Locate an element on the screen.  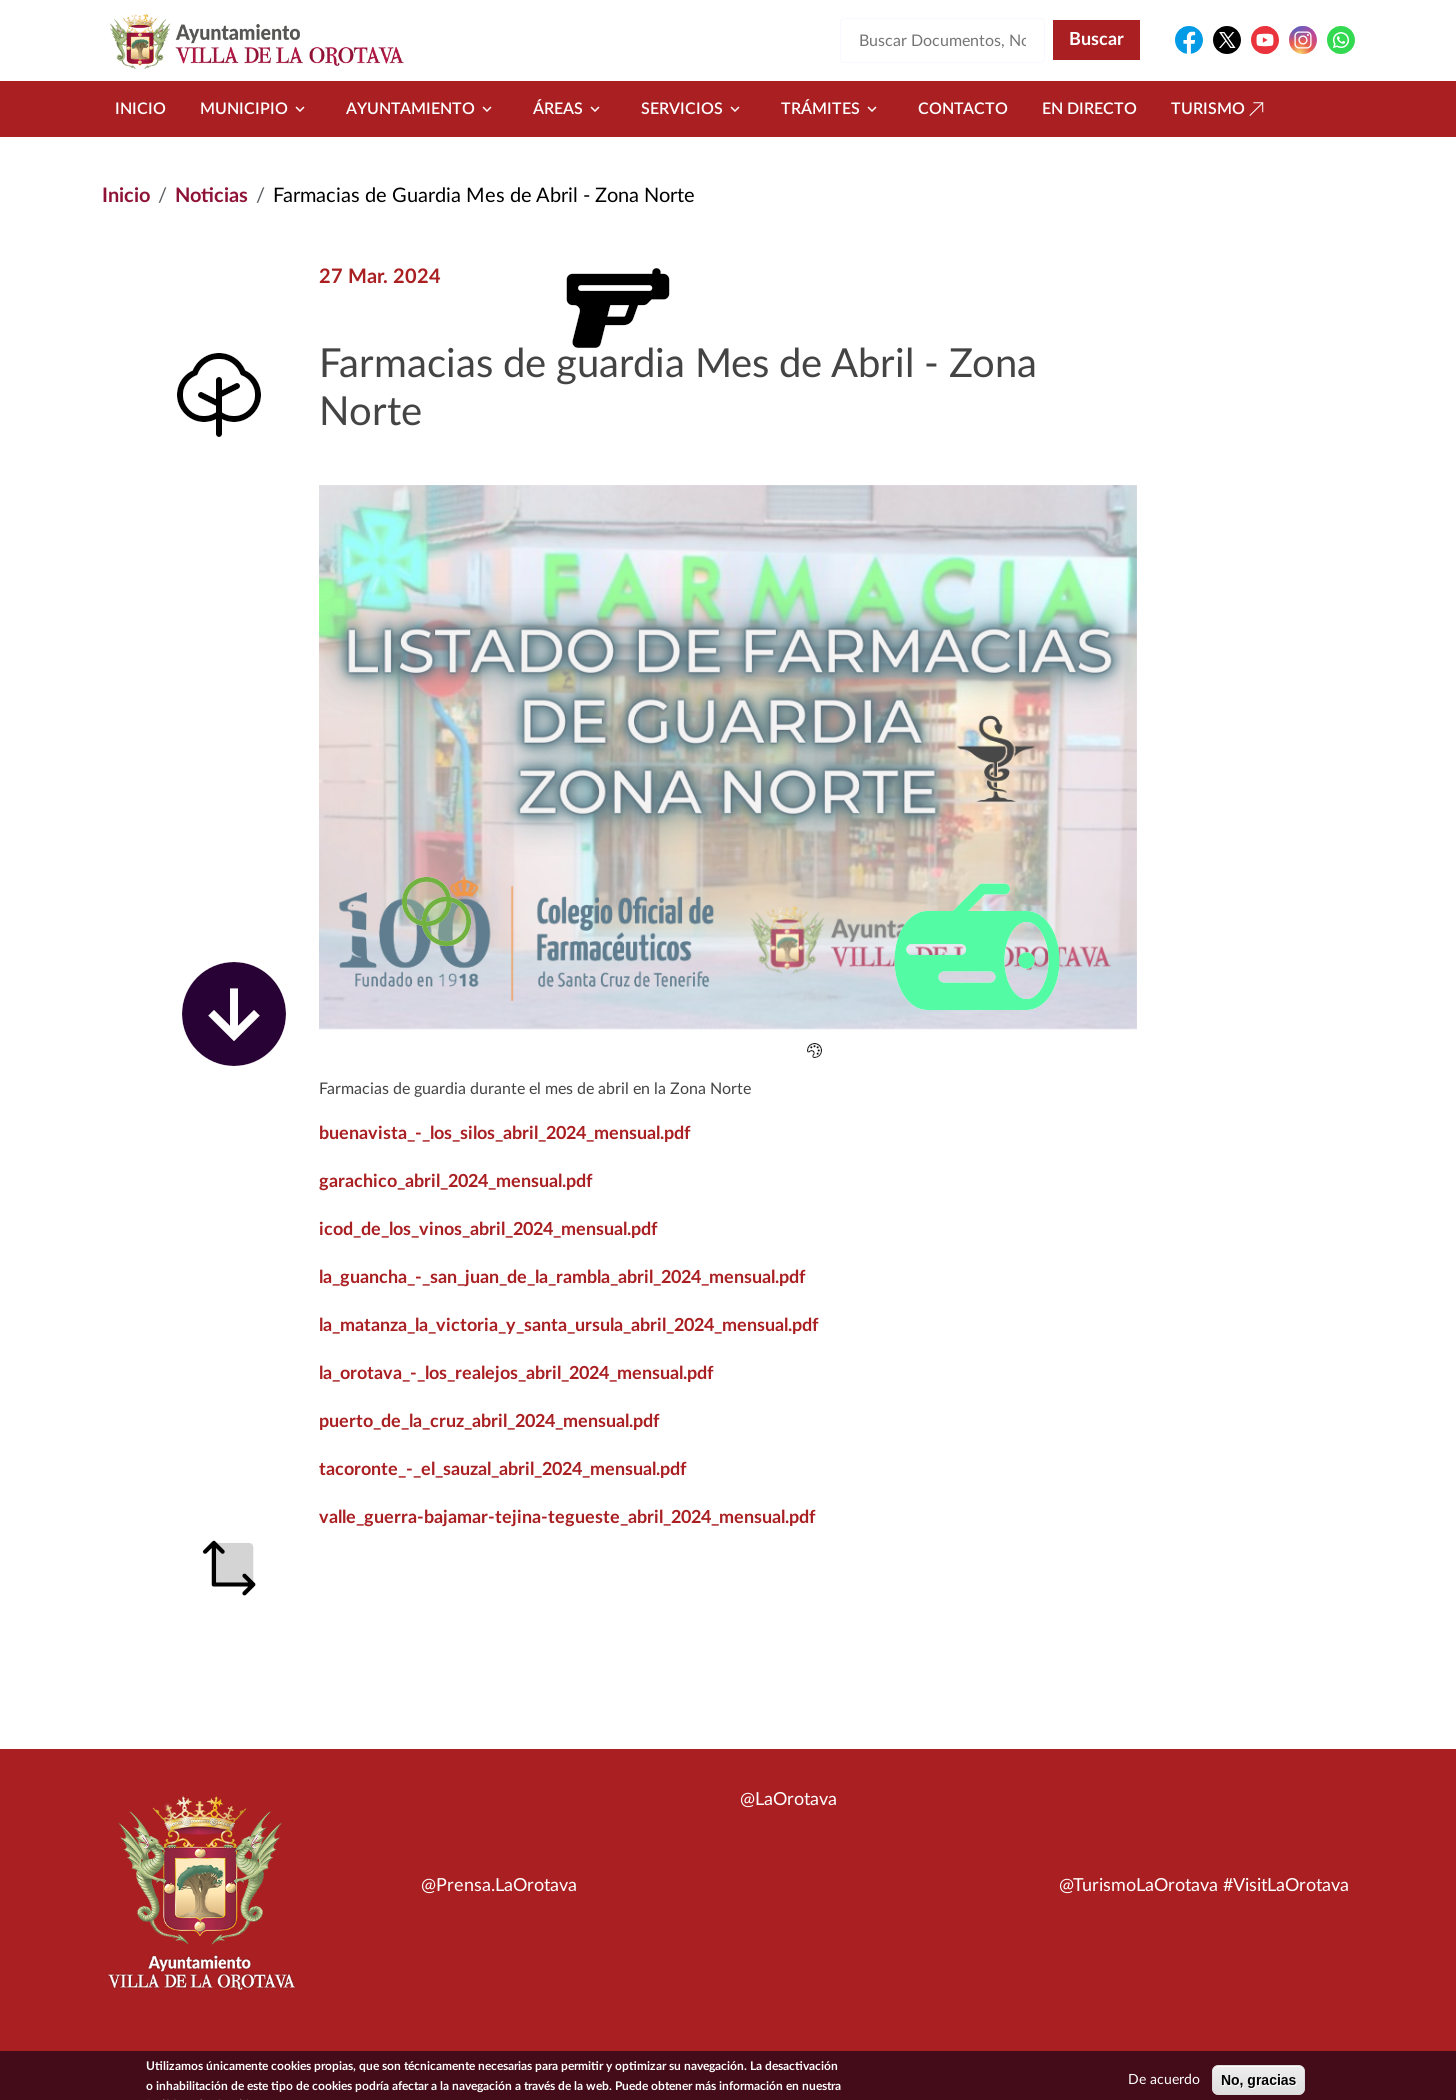
merge or combine selected objects is located at coordinates (436, 911).